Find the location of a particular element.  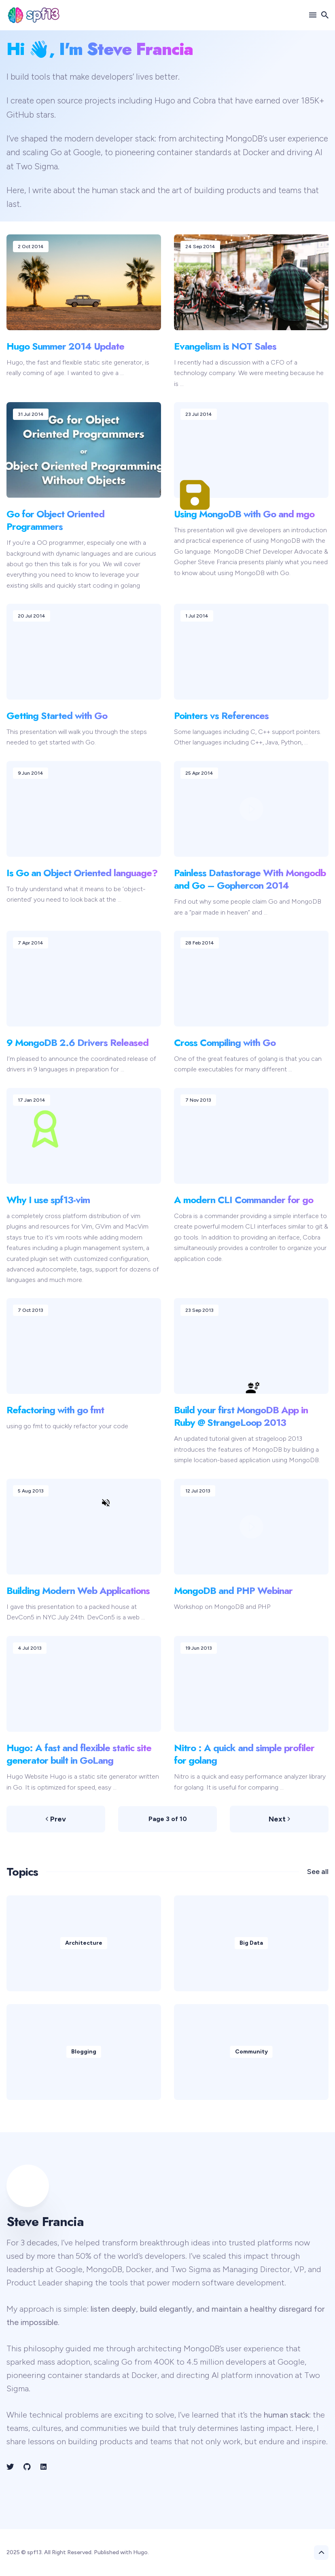

mute audio or sound is located at coordinates (106, 1503).